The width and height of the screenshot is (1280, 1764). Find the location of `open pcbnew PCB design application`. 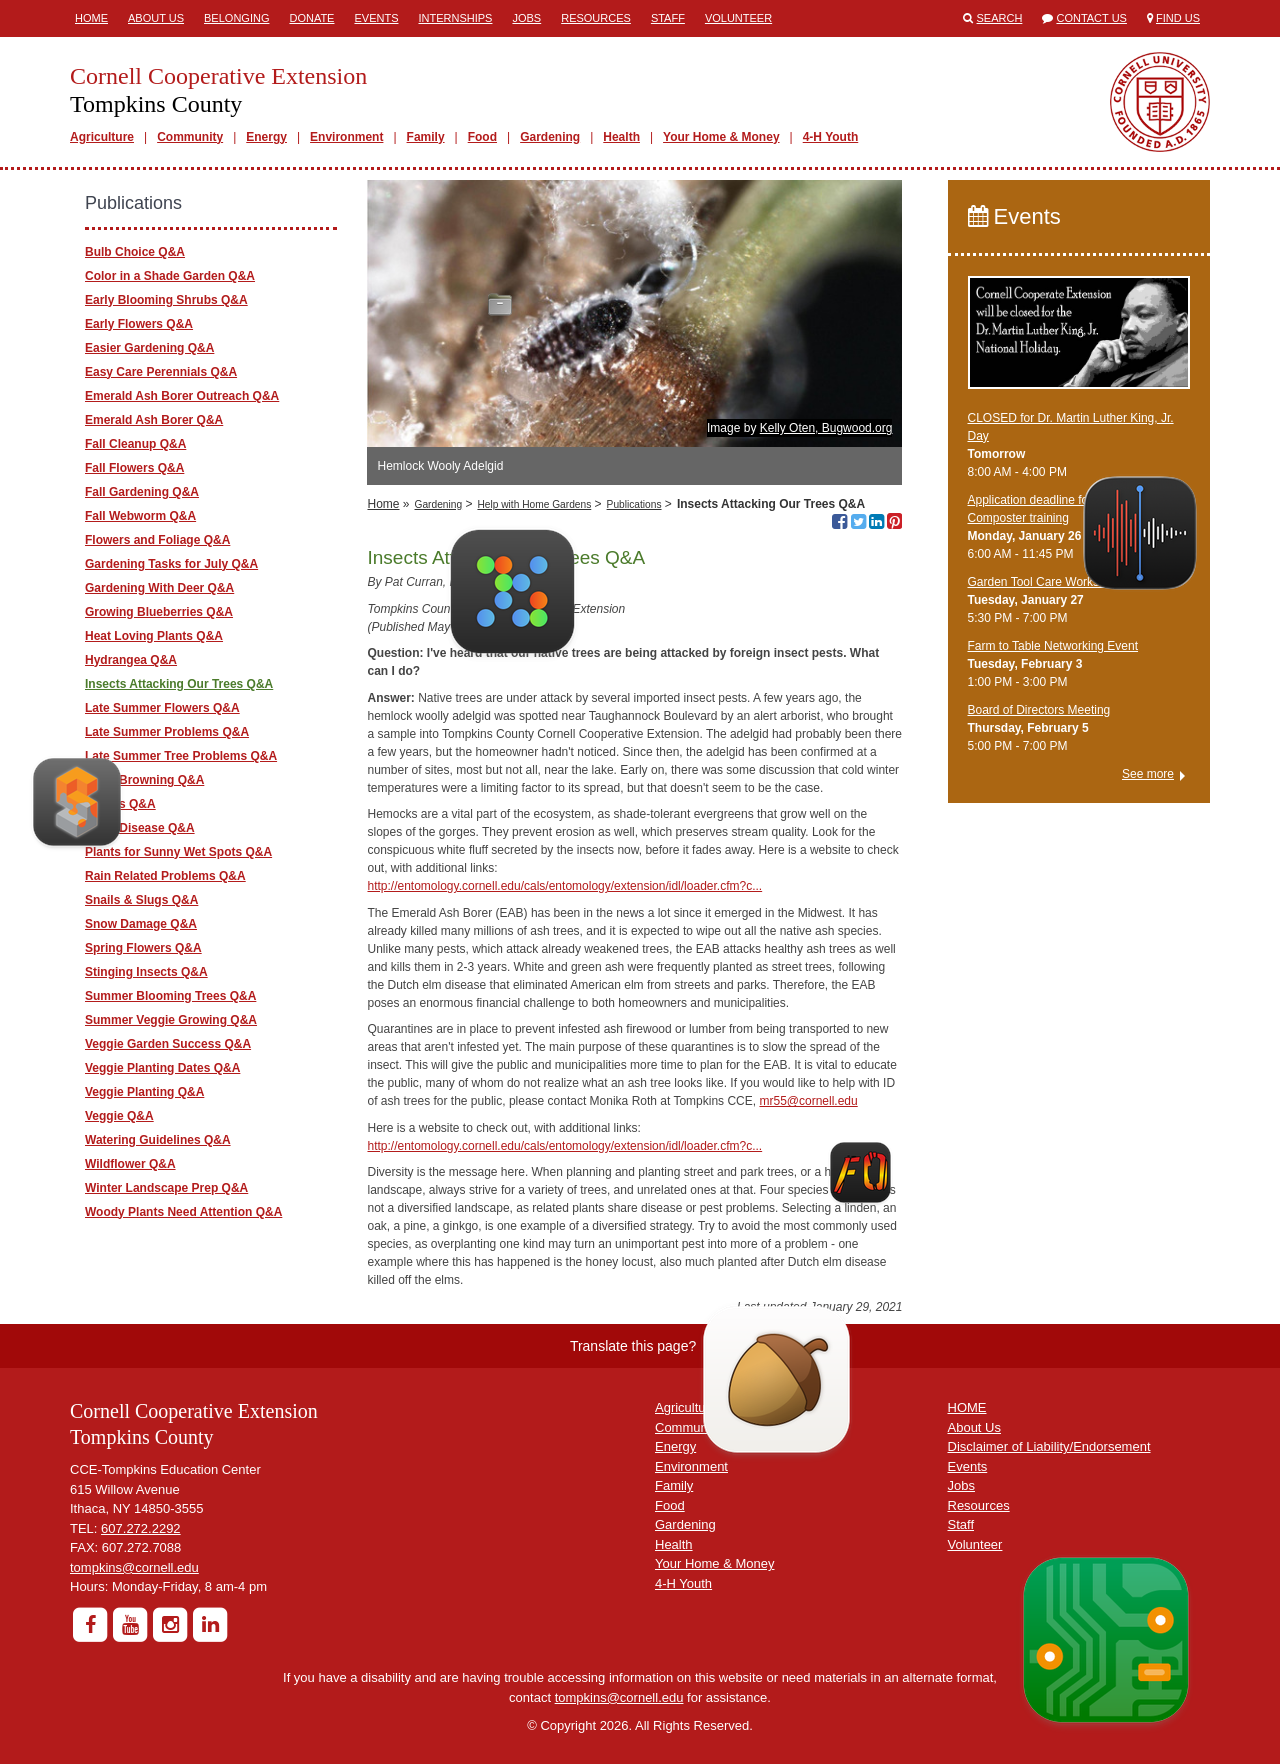

open pcbnew PCB design application is located at coordinates (1106, 1640).